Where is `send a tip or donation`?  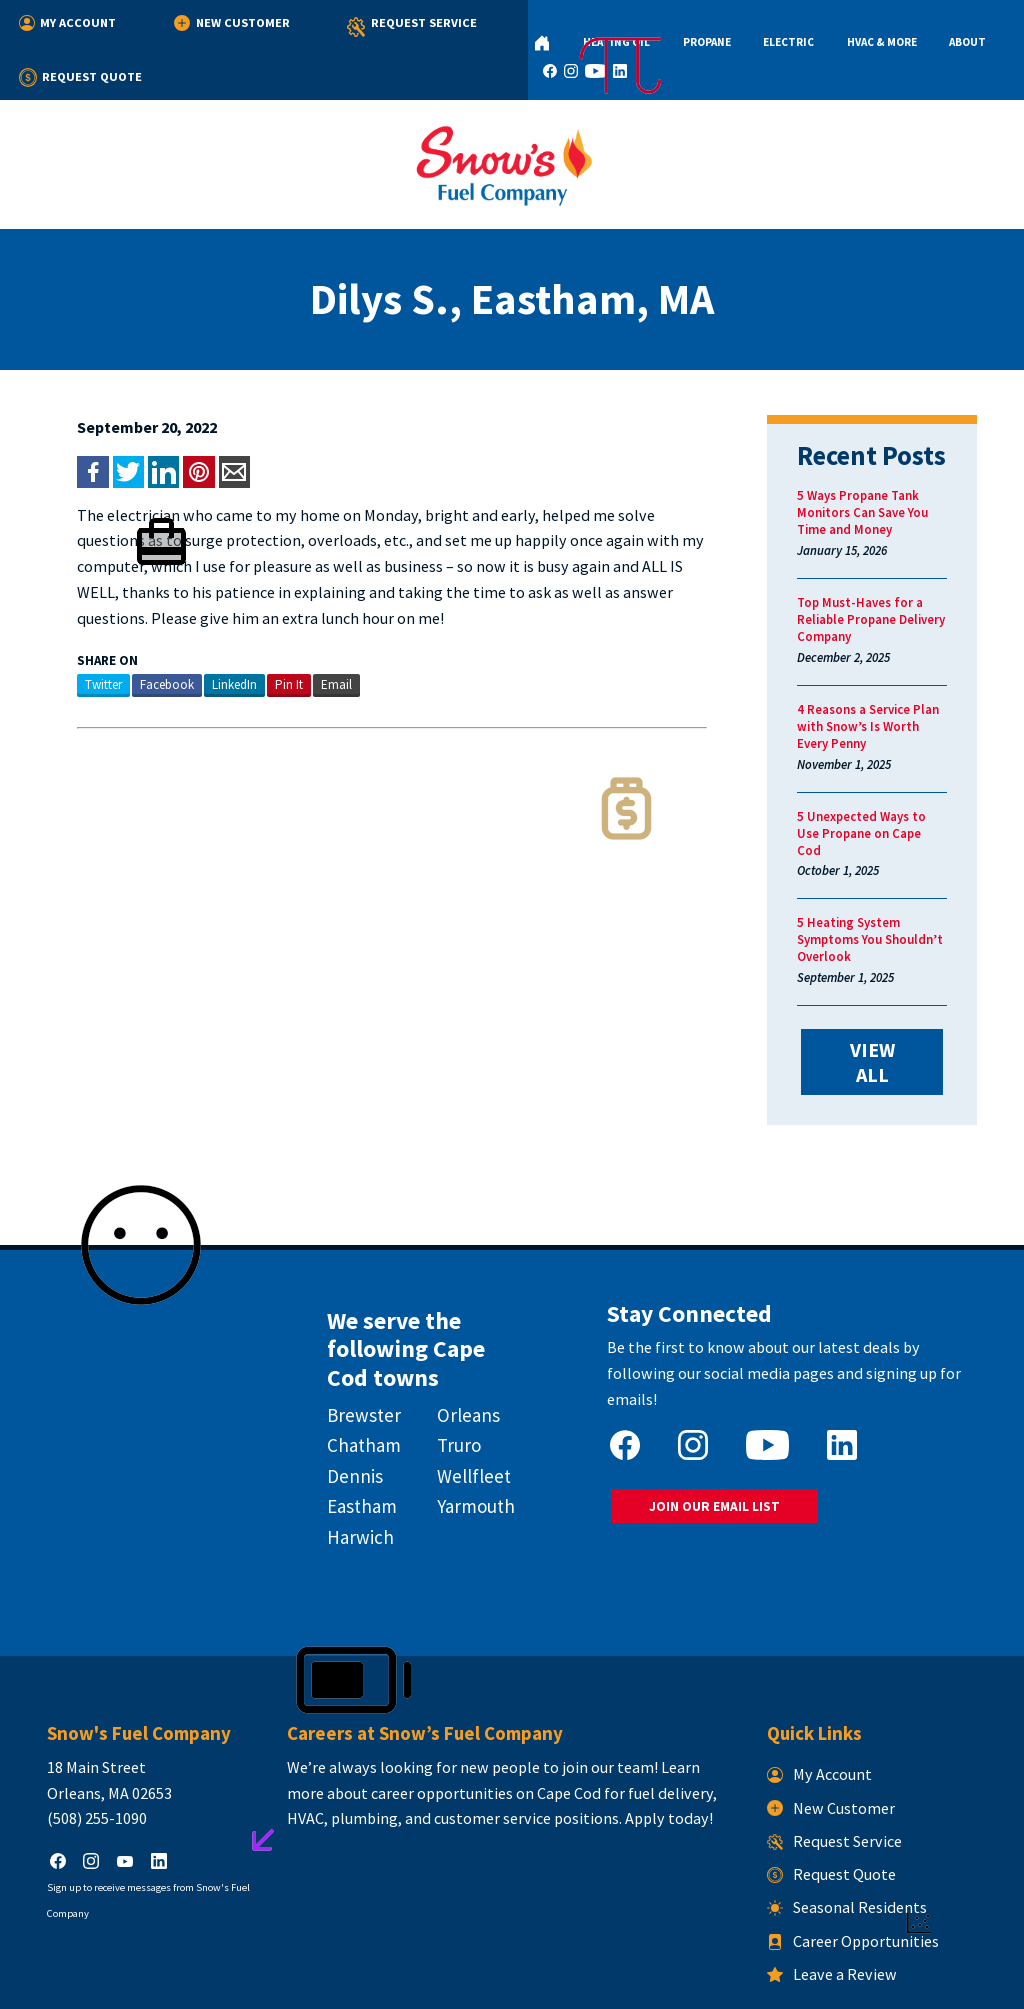 send a tip or donation is located at coordinates (626, 808).